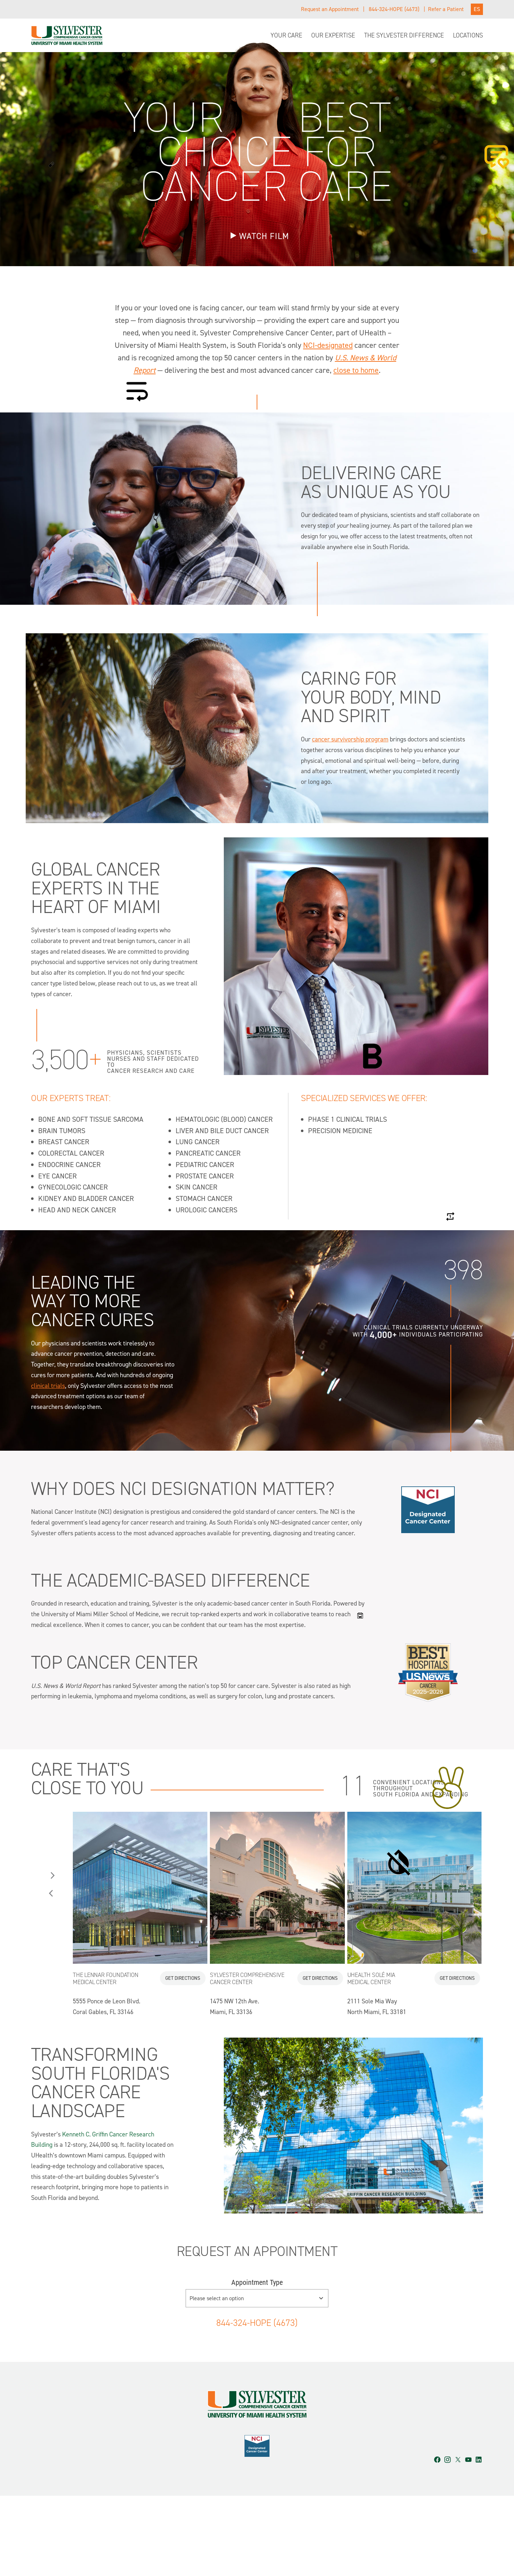 The image size is (514, 2576). What do you see at coordinates (136, 391) in the screenshot?
I see `toggle text wrapping in a document or editor` at bounding box center [136, 391].